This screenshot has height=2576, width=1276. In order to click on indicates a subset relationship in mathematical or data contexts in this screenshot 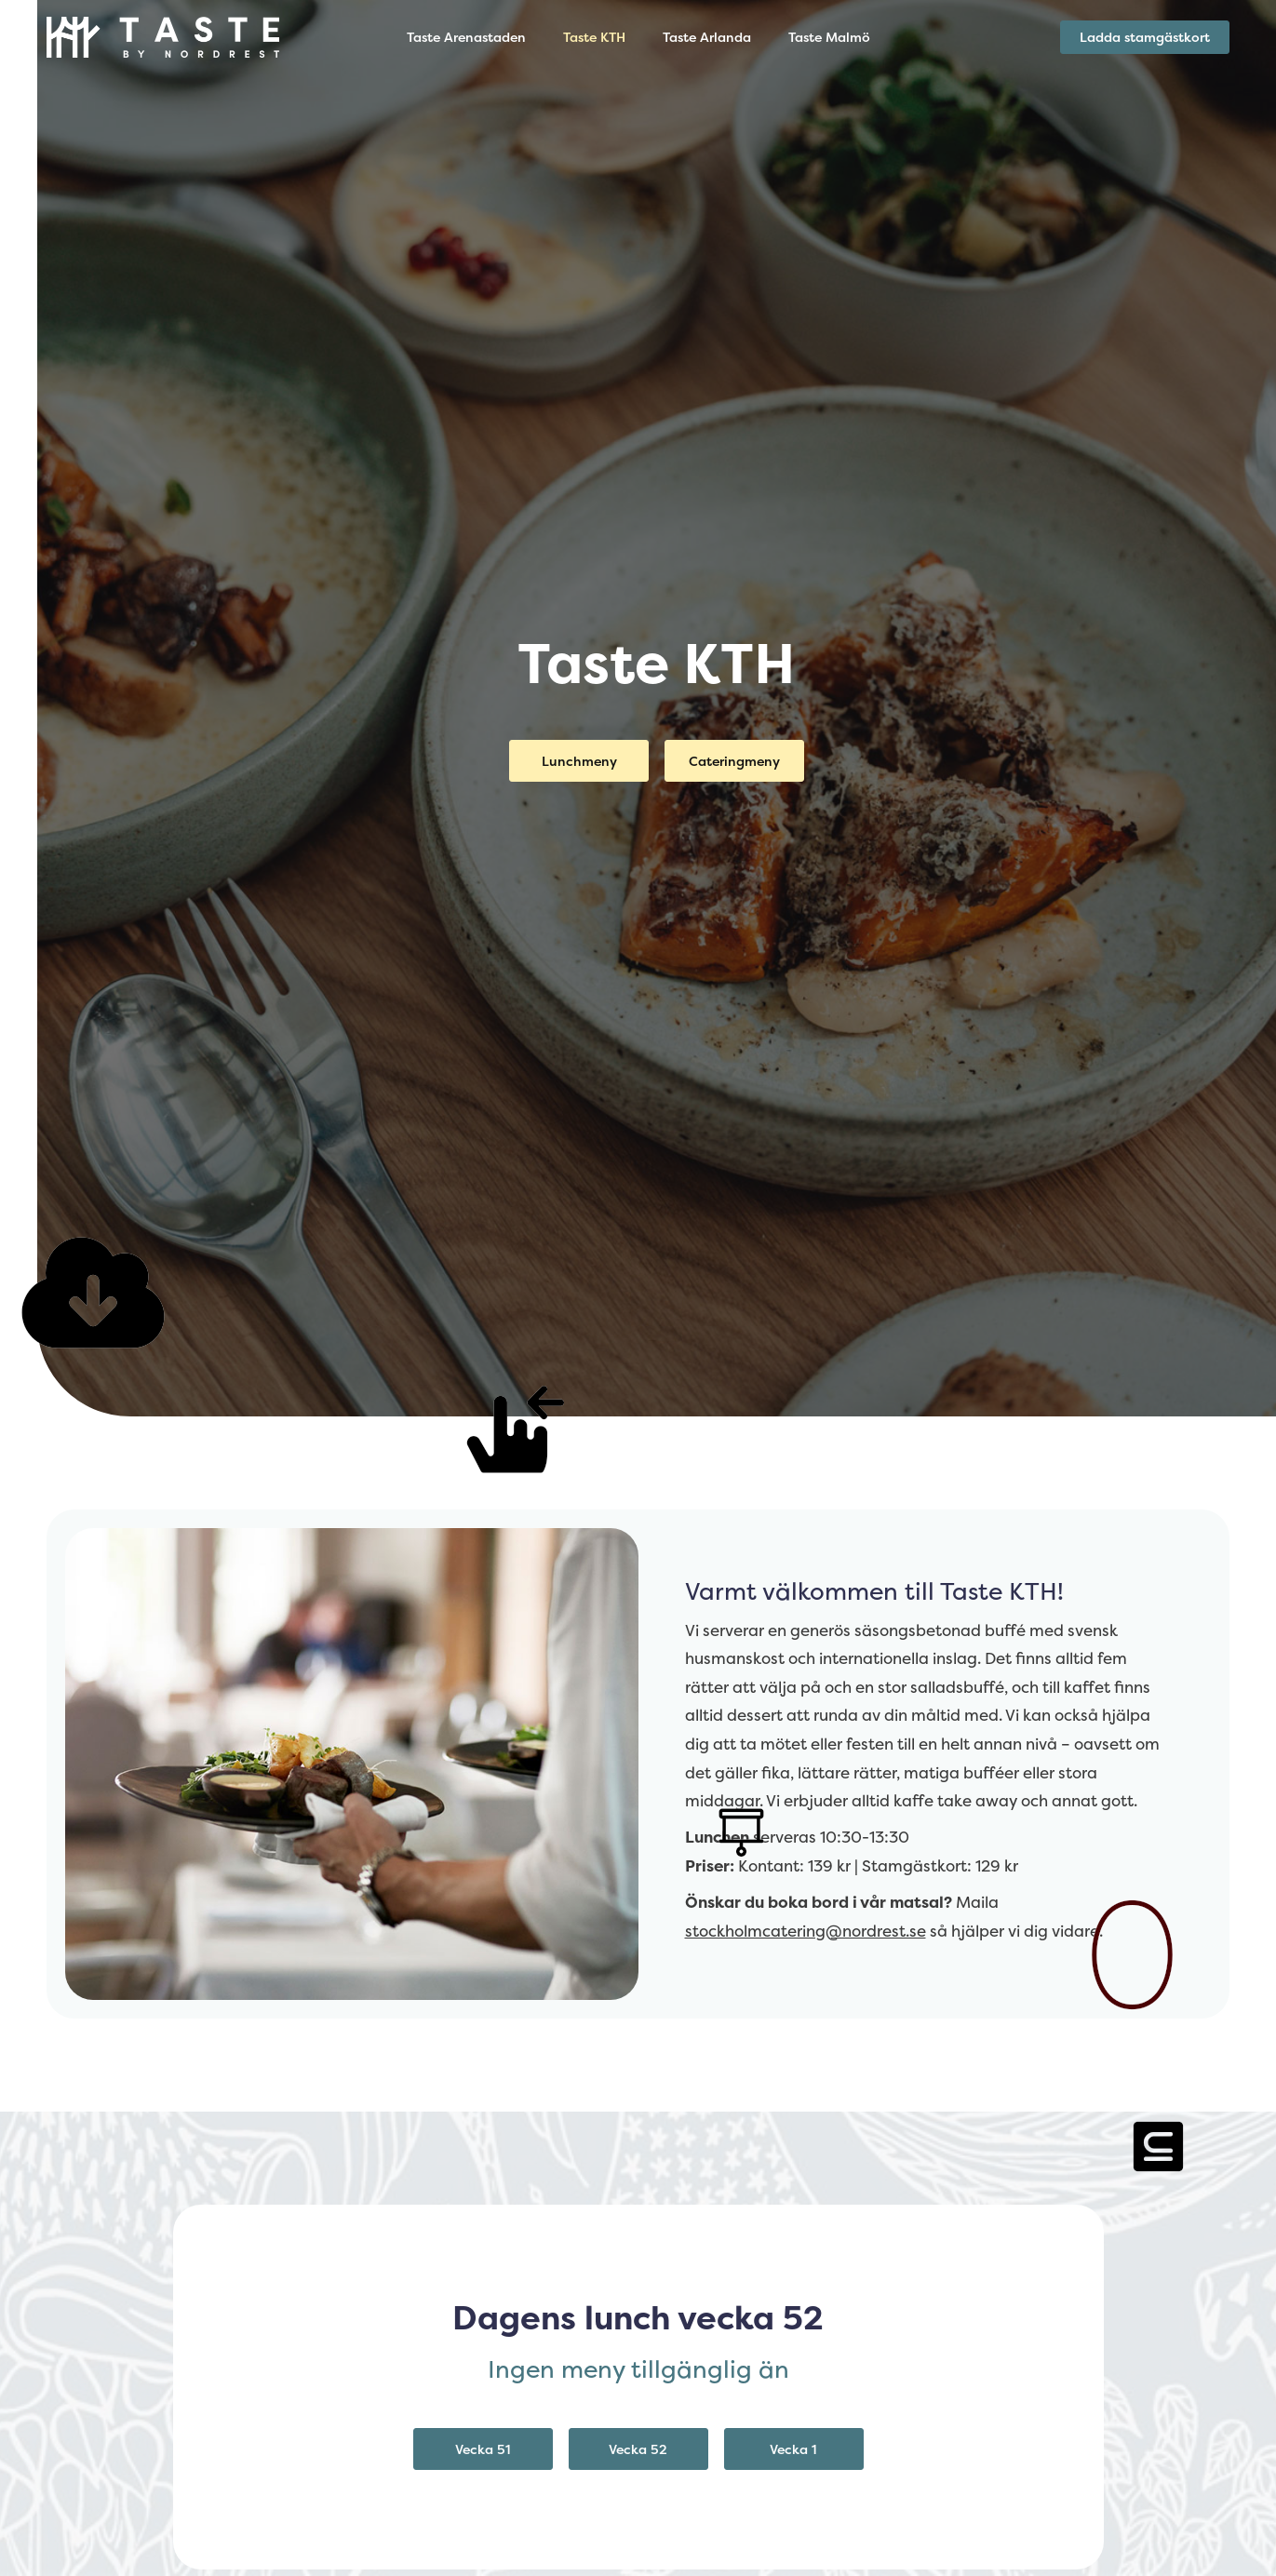, I will do `click(1158, 2146)`.